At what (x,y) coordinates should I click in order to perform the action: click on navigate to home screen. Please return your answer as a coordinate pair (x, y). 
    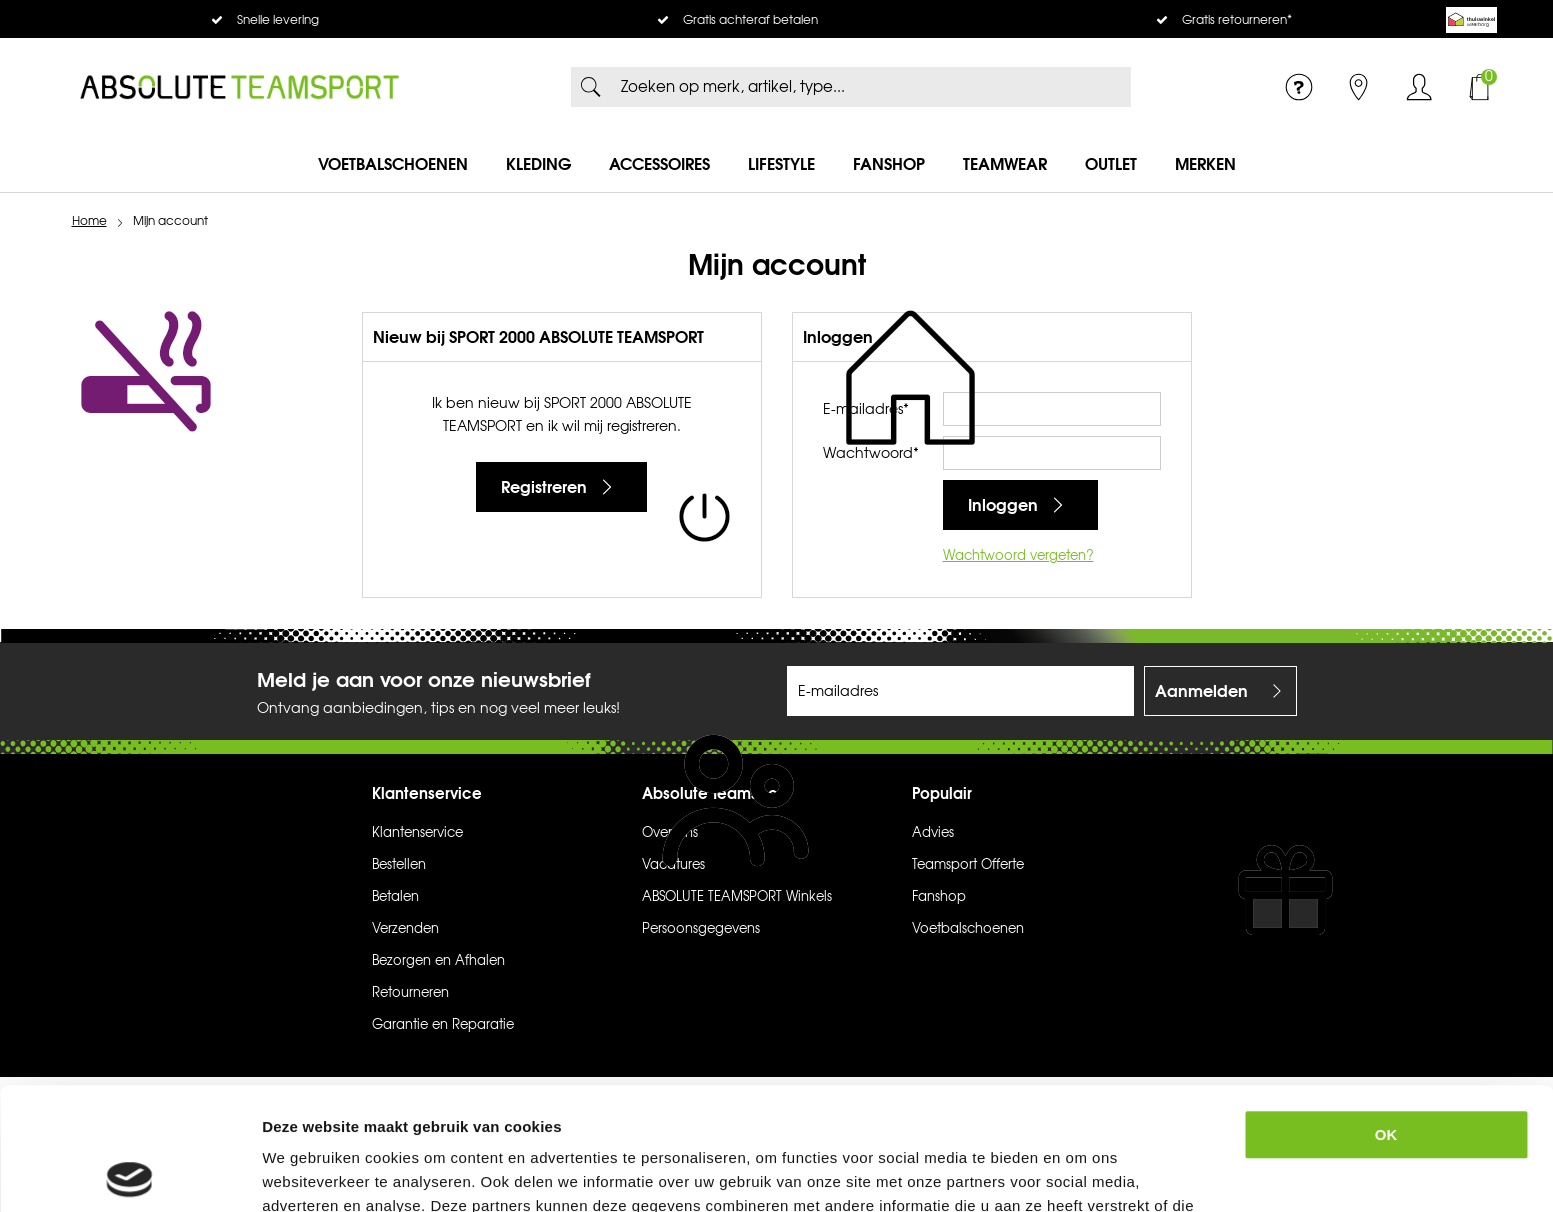
    Looking at the image, I should click on (910, 380).